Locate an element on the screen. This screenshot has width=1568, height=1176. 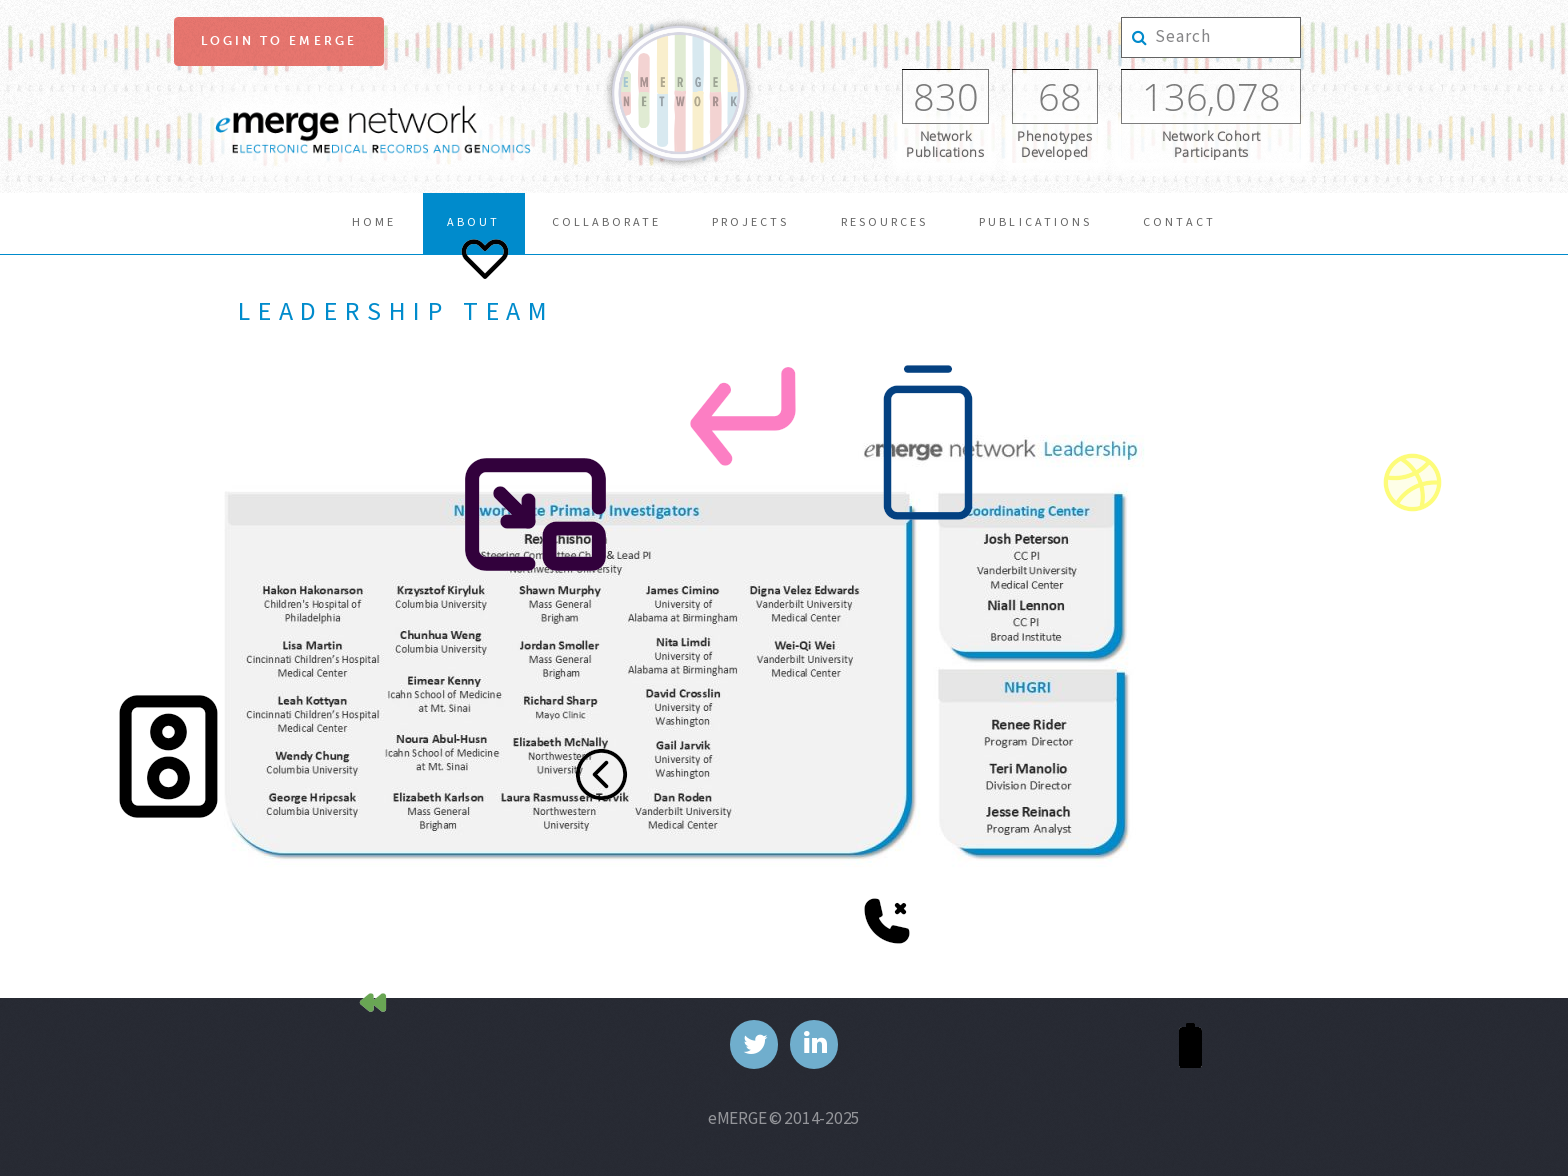
enable picture-in-picture mode is located at coordinates (535, 514).